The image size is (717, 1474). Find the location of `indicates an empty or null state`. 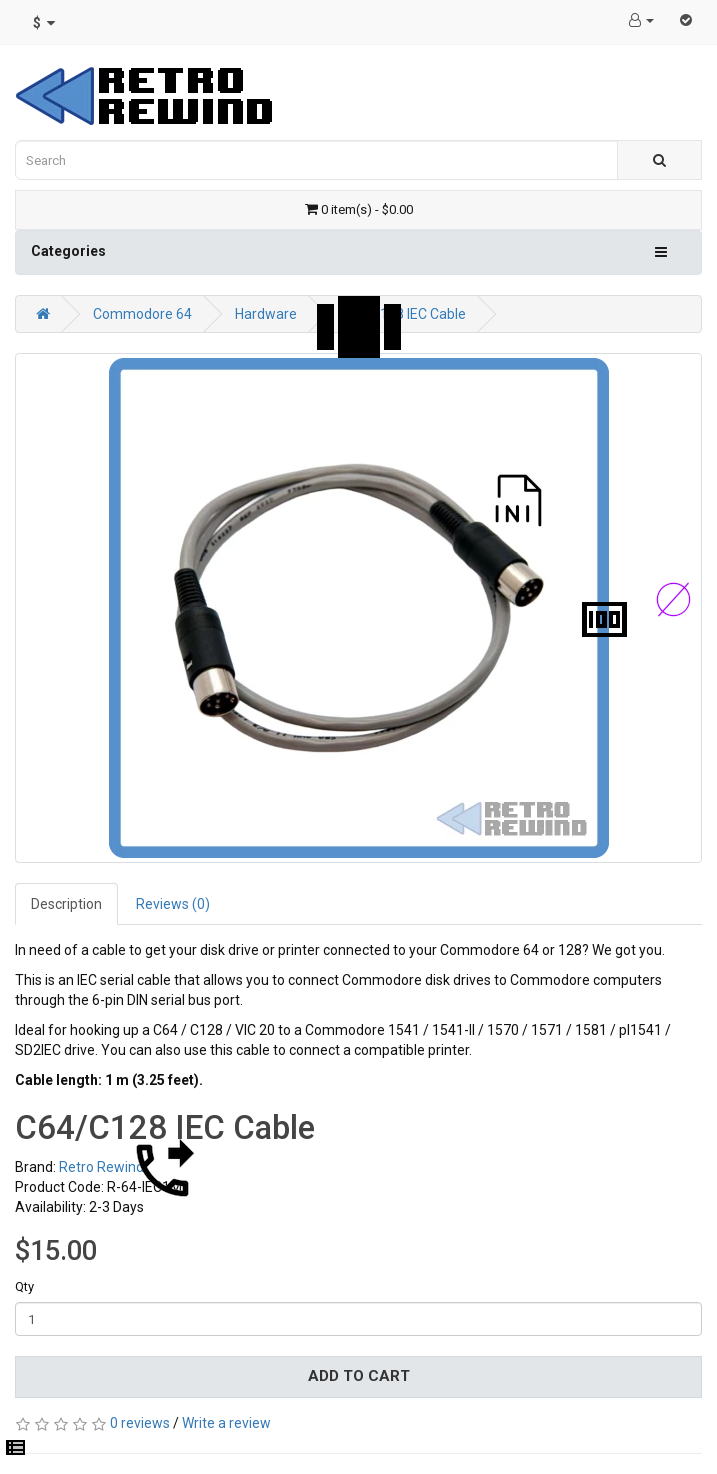

indicates an empty or null state is located at coordinates (673, 599).